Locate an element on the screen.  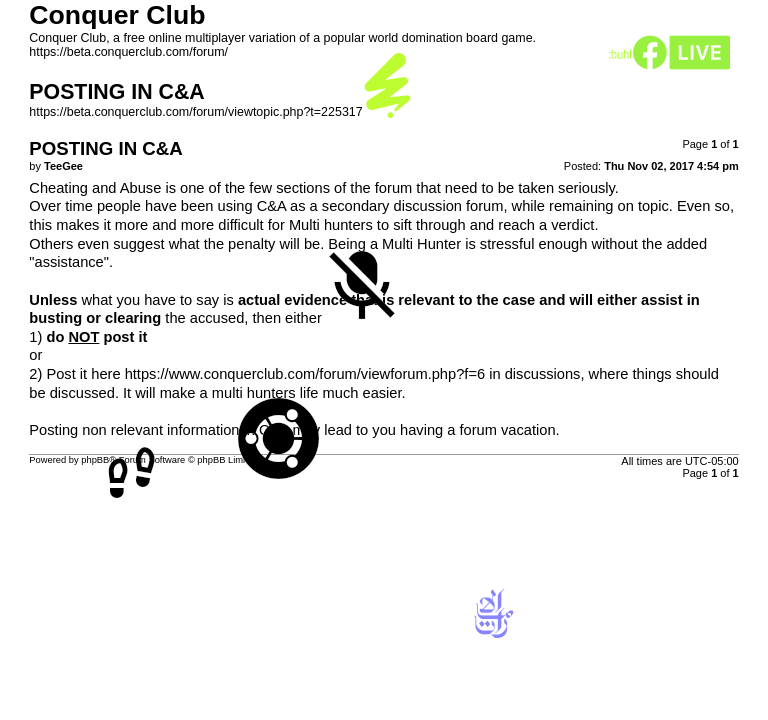
buhl company logo is located at coordinates (620, 54).